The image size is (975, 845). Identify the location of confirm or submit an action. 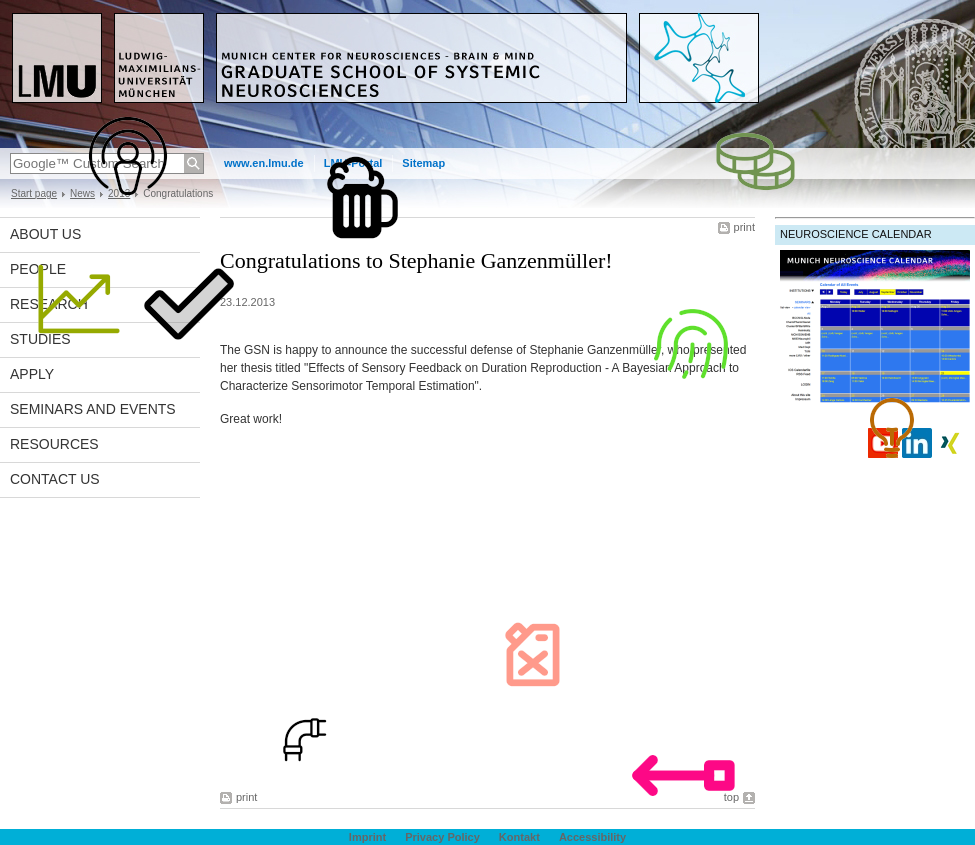
(187, 302).